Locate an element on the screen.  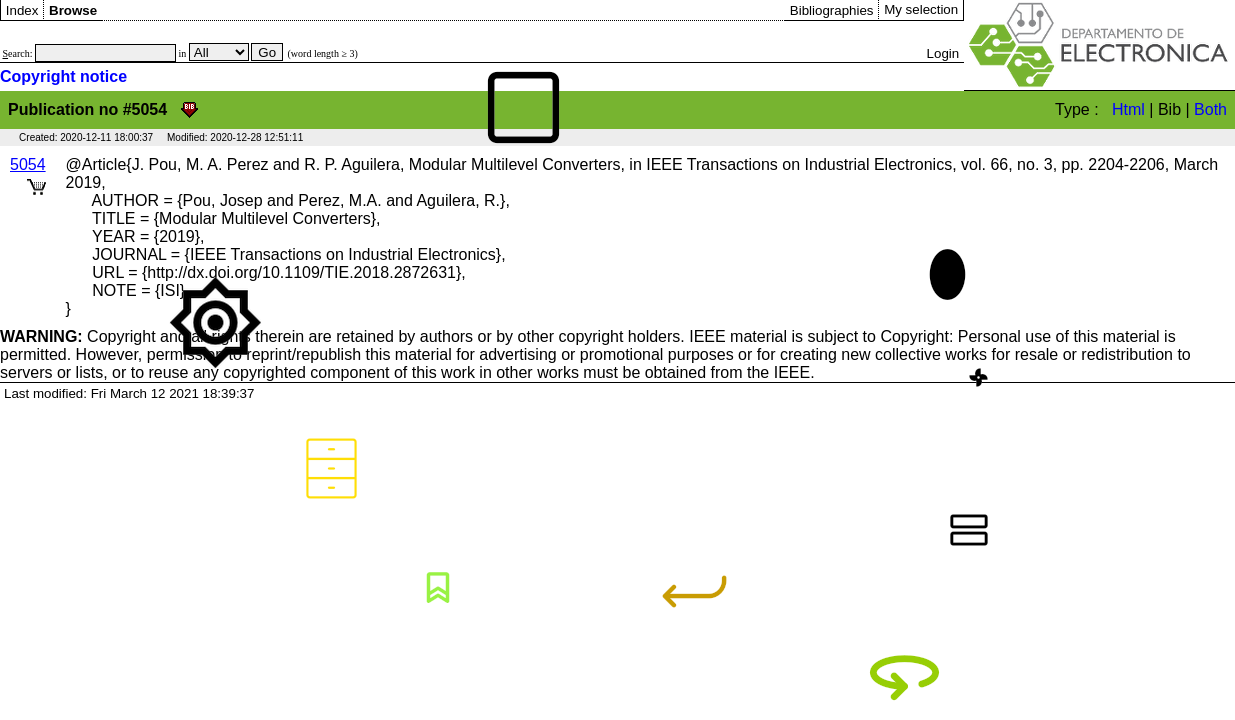
select or deselect an item is located at coordinates (523, 107).